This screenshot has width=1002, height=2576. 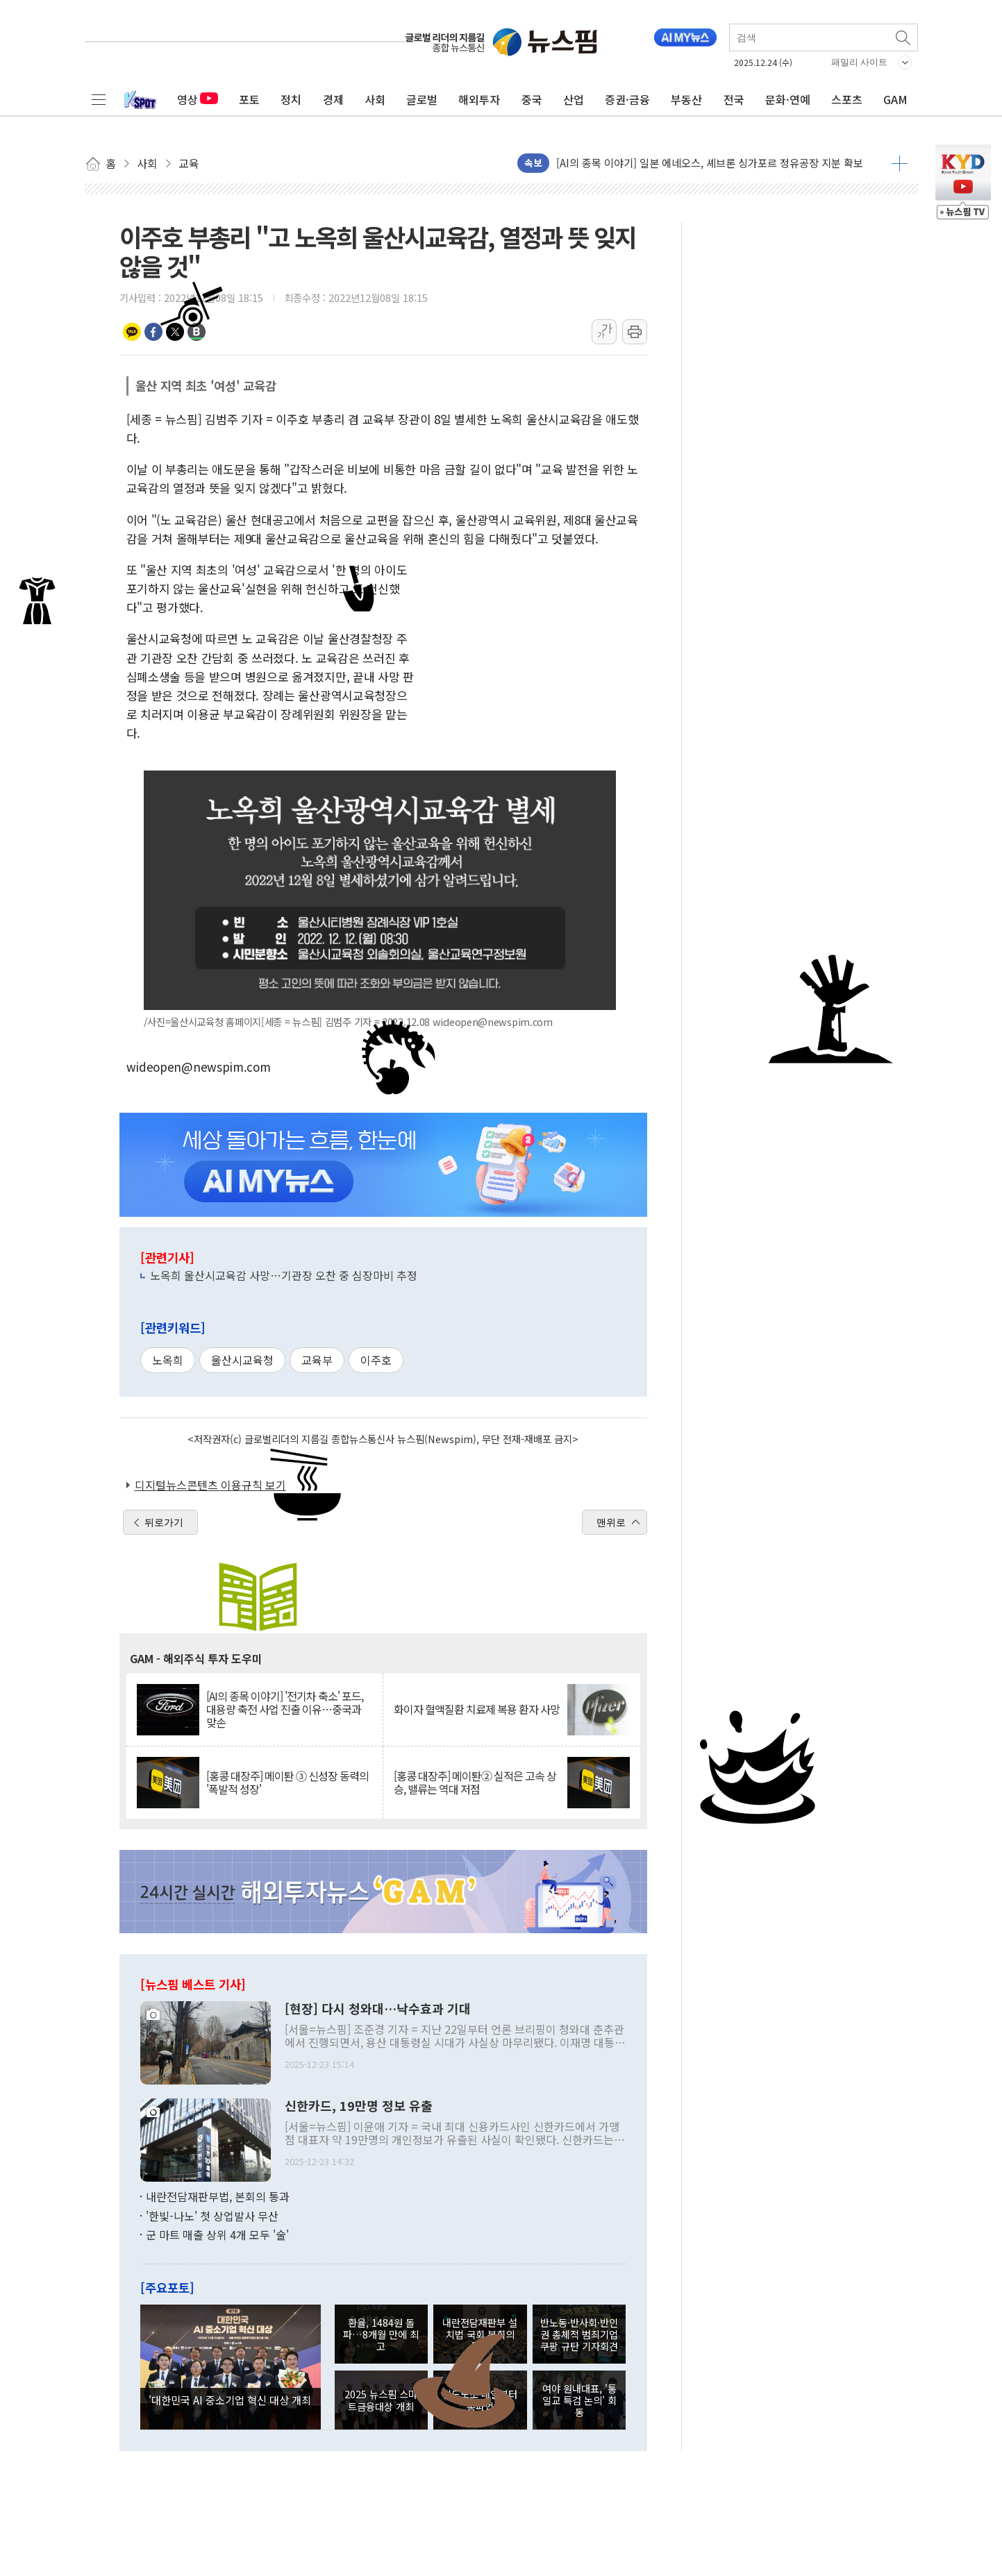 I want to click on browse asian cuisine or noodle dishes, so click(x=307, y=1484).